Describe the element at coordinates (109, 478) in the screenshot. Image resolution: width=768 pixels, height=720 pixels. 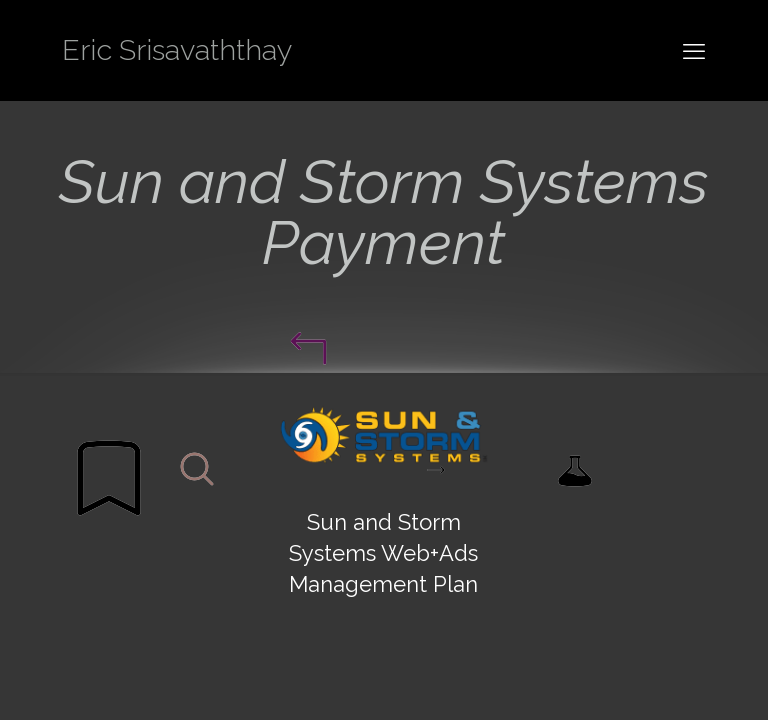
I see `save this item for later` at that location.